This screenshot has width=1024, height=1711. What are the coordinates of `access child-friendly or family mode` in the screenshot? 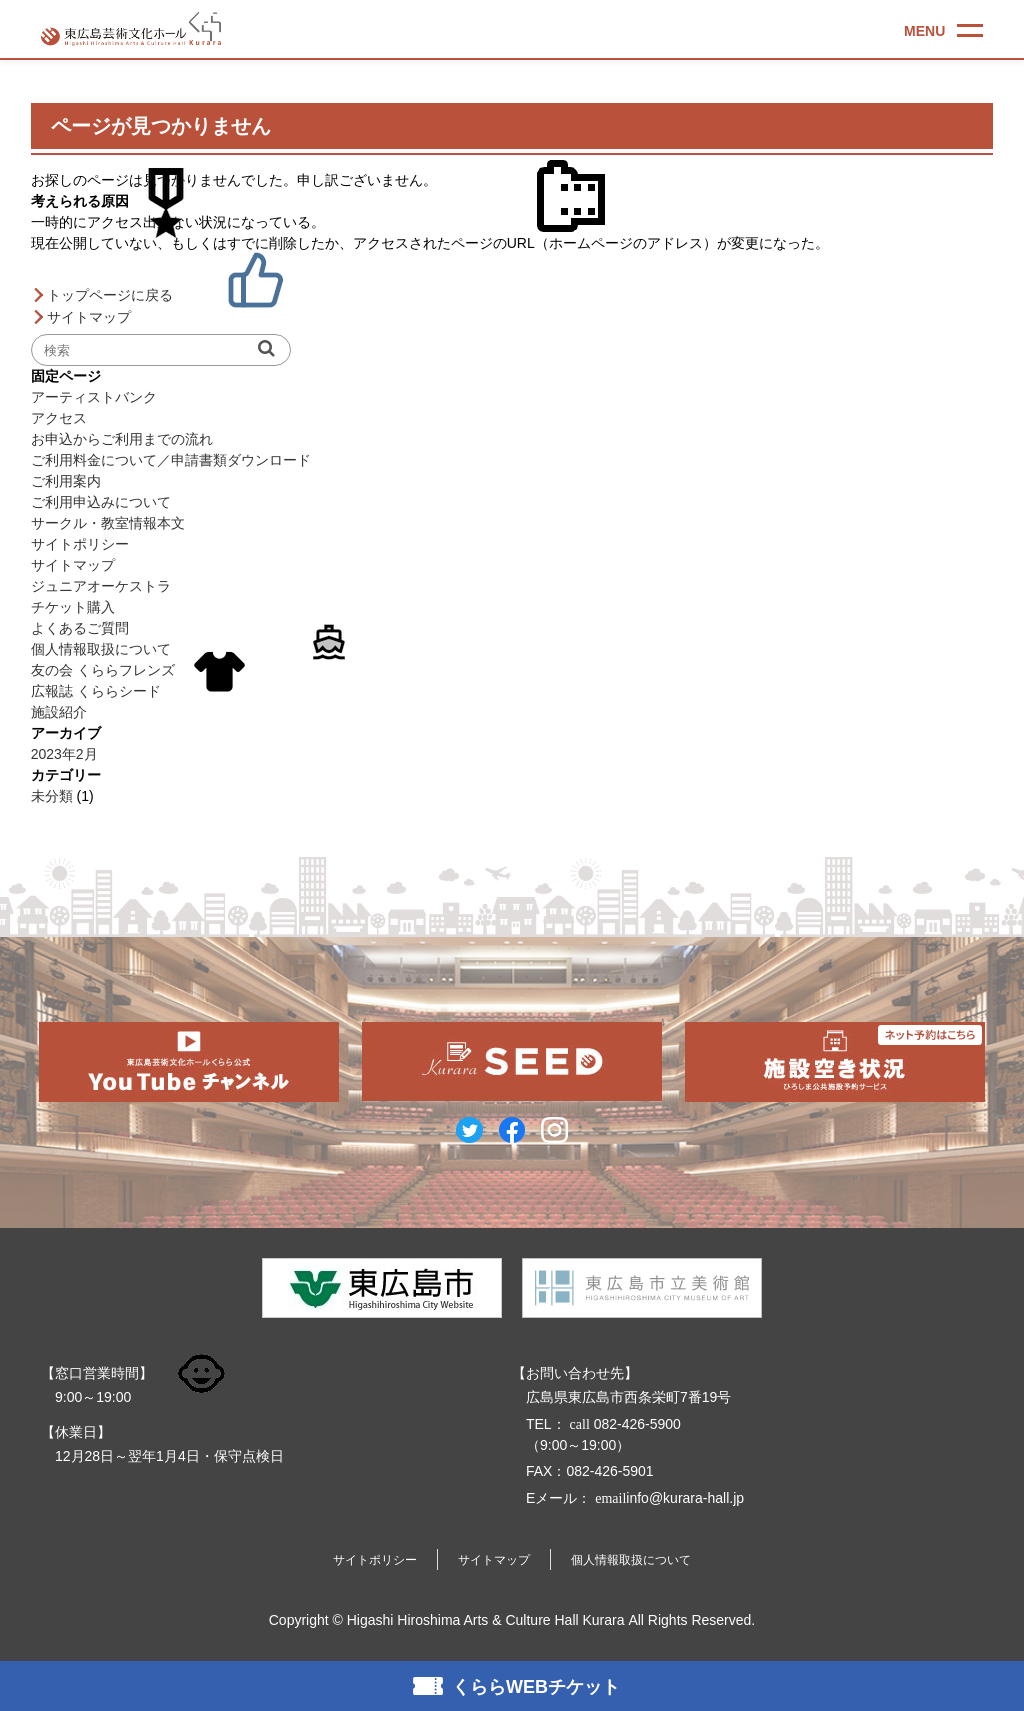 It's located at (201, 1373).